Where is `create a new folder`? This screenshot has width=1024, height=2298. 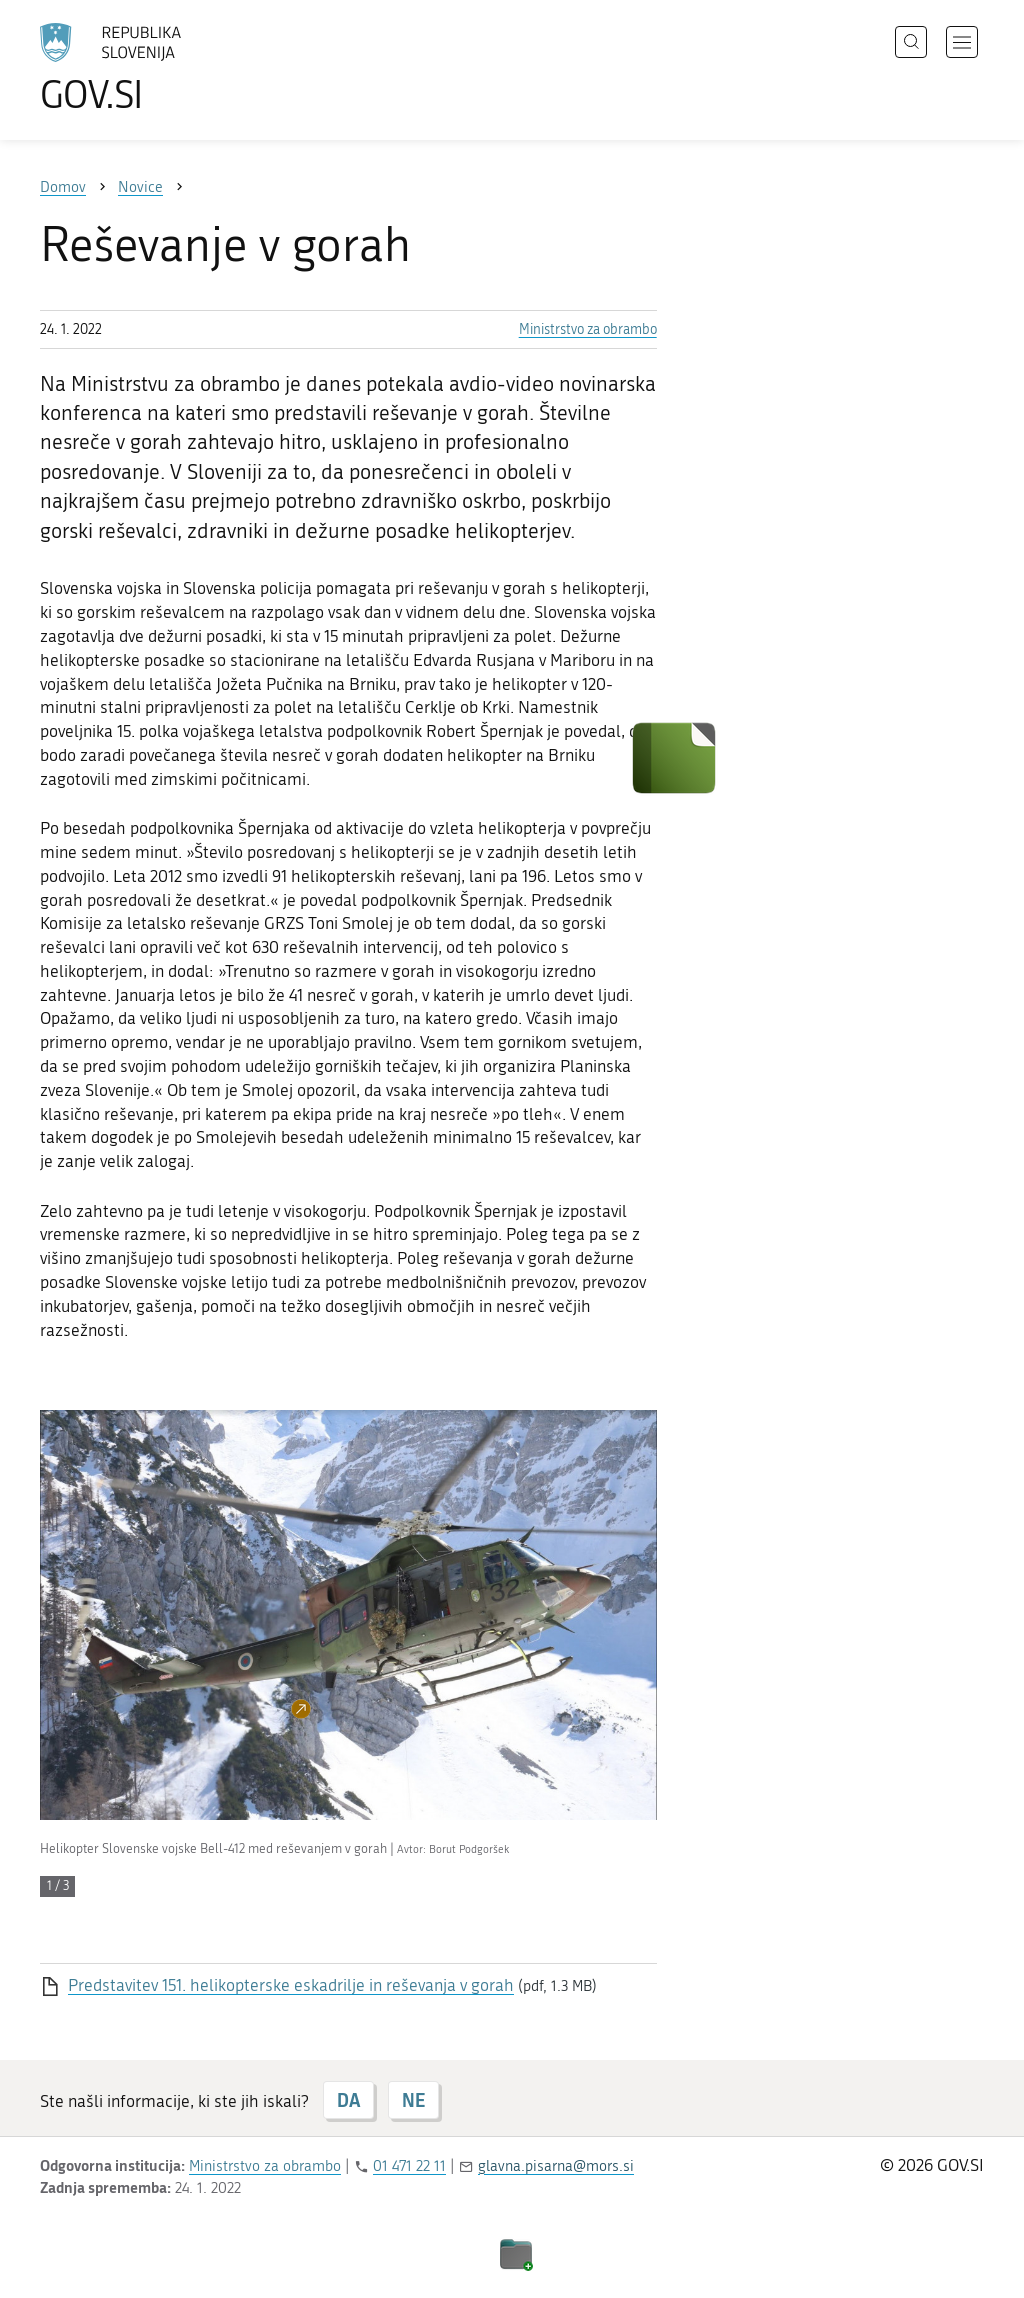 create a new folder is located at coordinates (516, 2254).